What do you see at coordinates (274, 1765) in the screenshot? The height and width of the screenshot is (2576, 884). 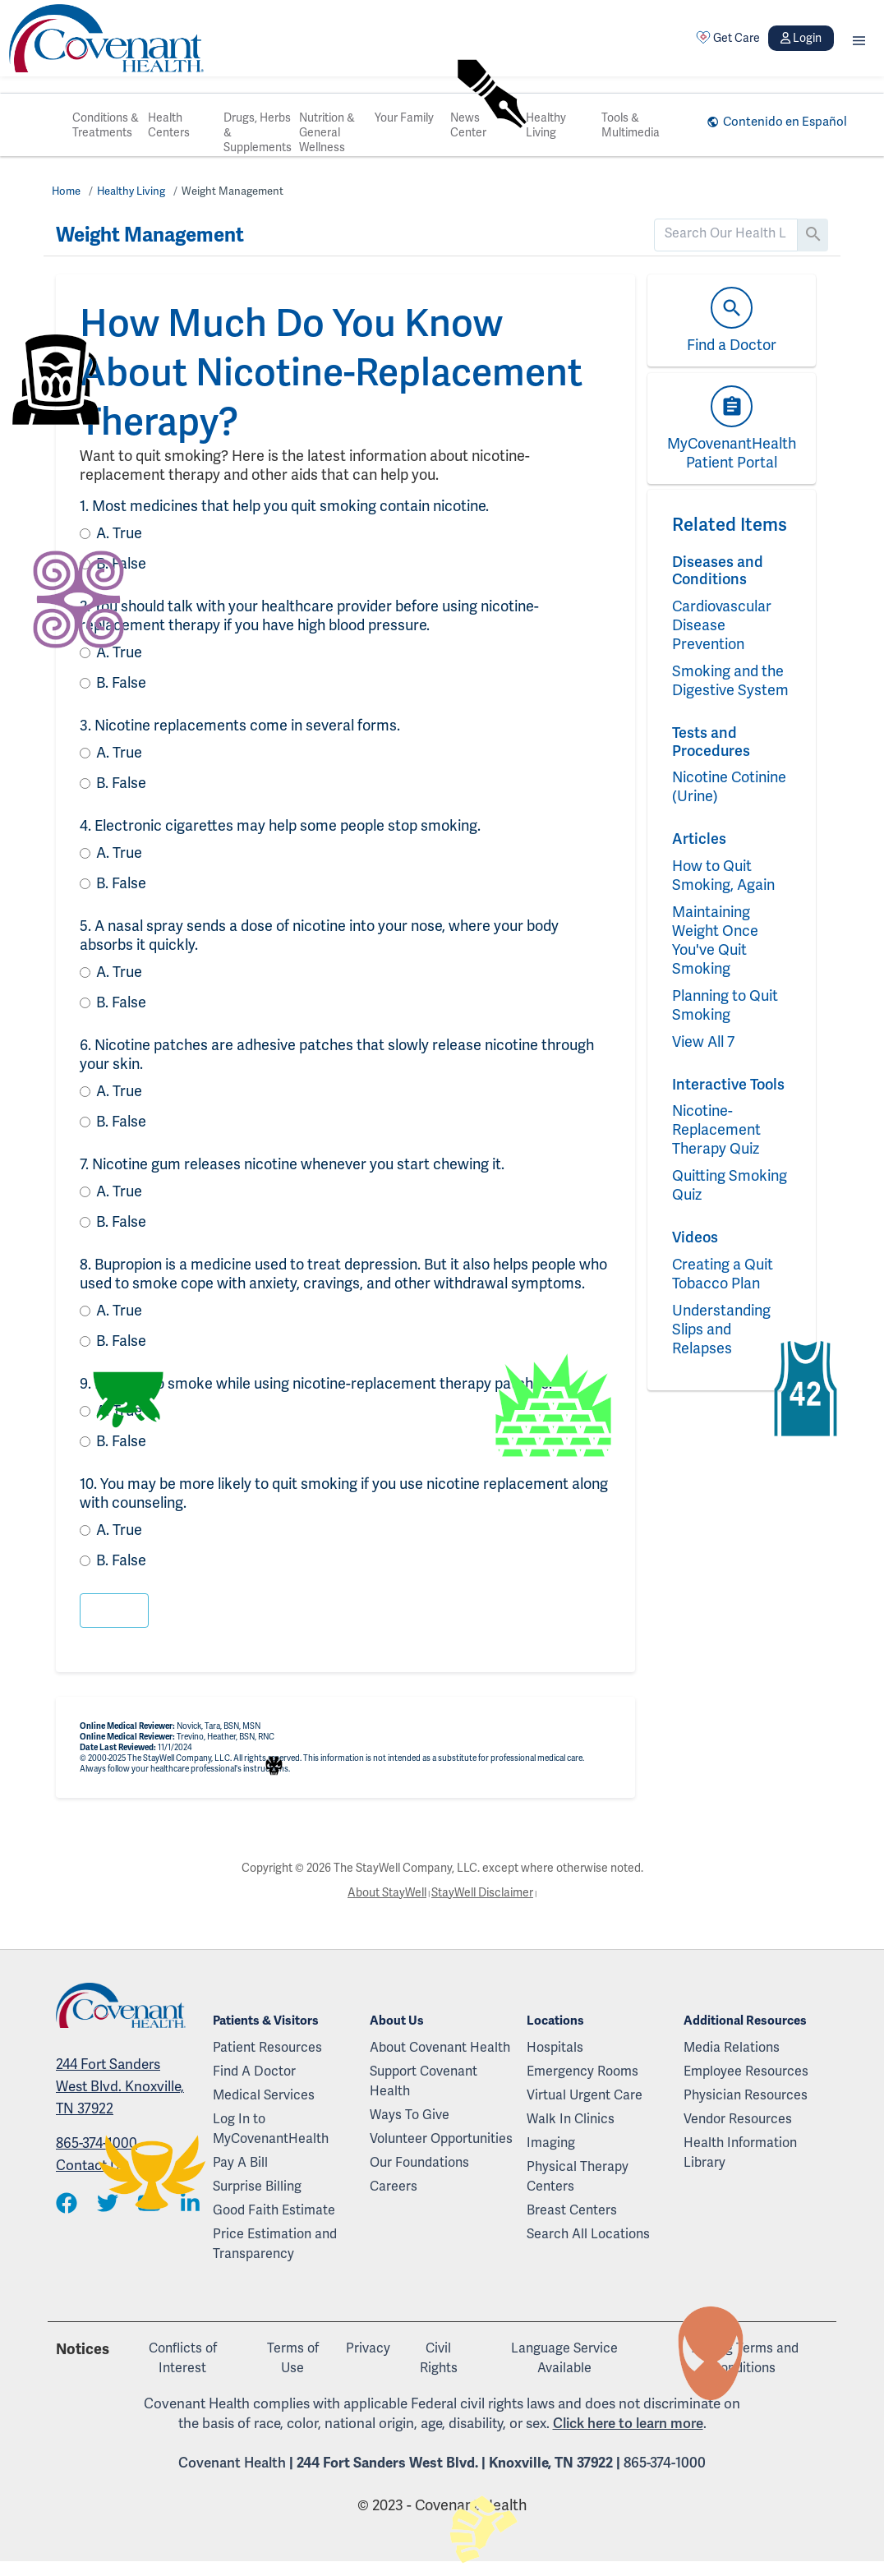 I see `indicates danger or deadly hazard in gameplay` at bounding box center [274, 1765].